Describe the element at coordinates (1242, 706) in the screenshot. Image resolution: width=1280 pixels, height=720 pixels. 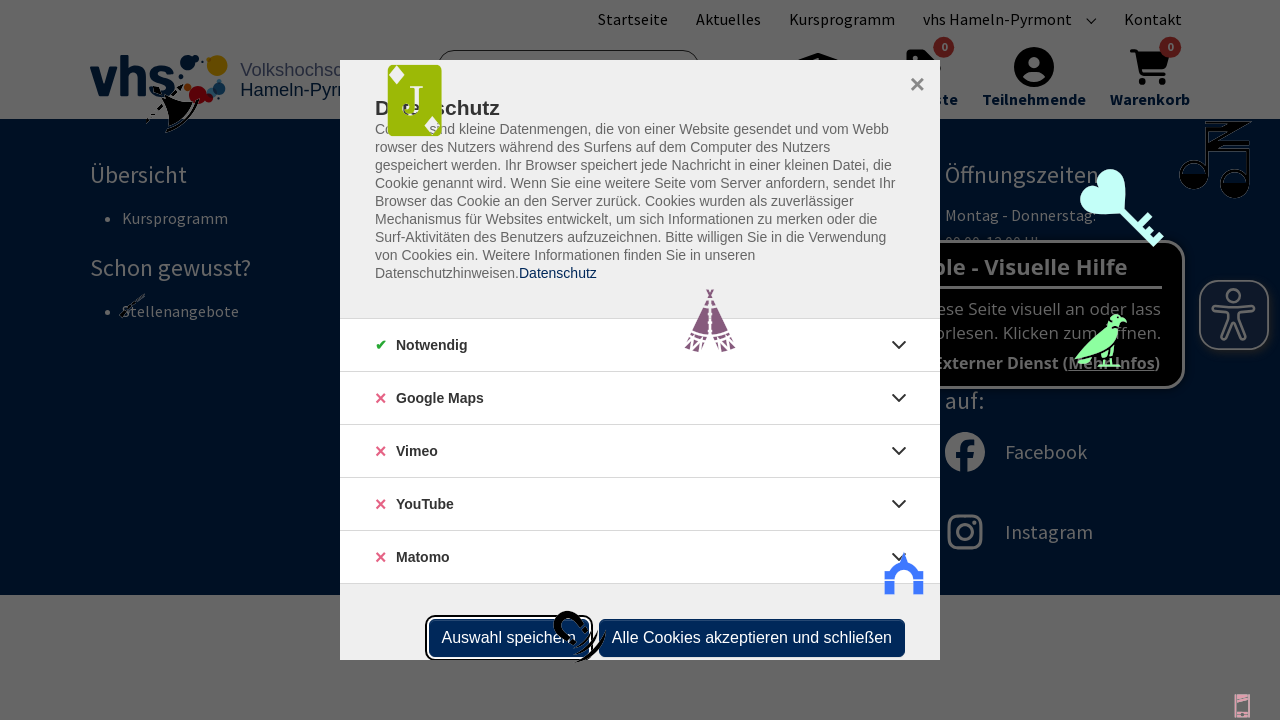
I see `execute or delete an item permanently` at that location.